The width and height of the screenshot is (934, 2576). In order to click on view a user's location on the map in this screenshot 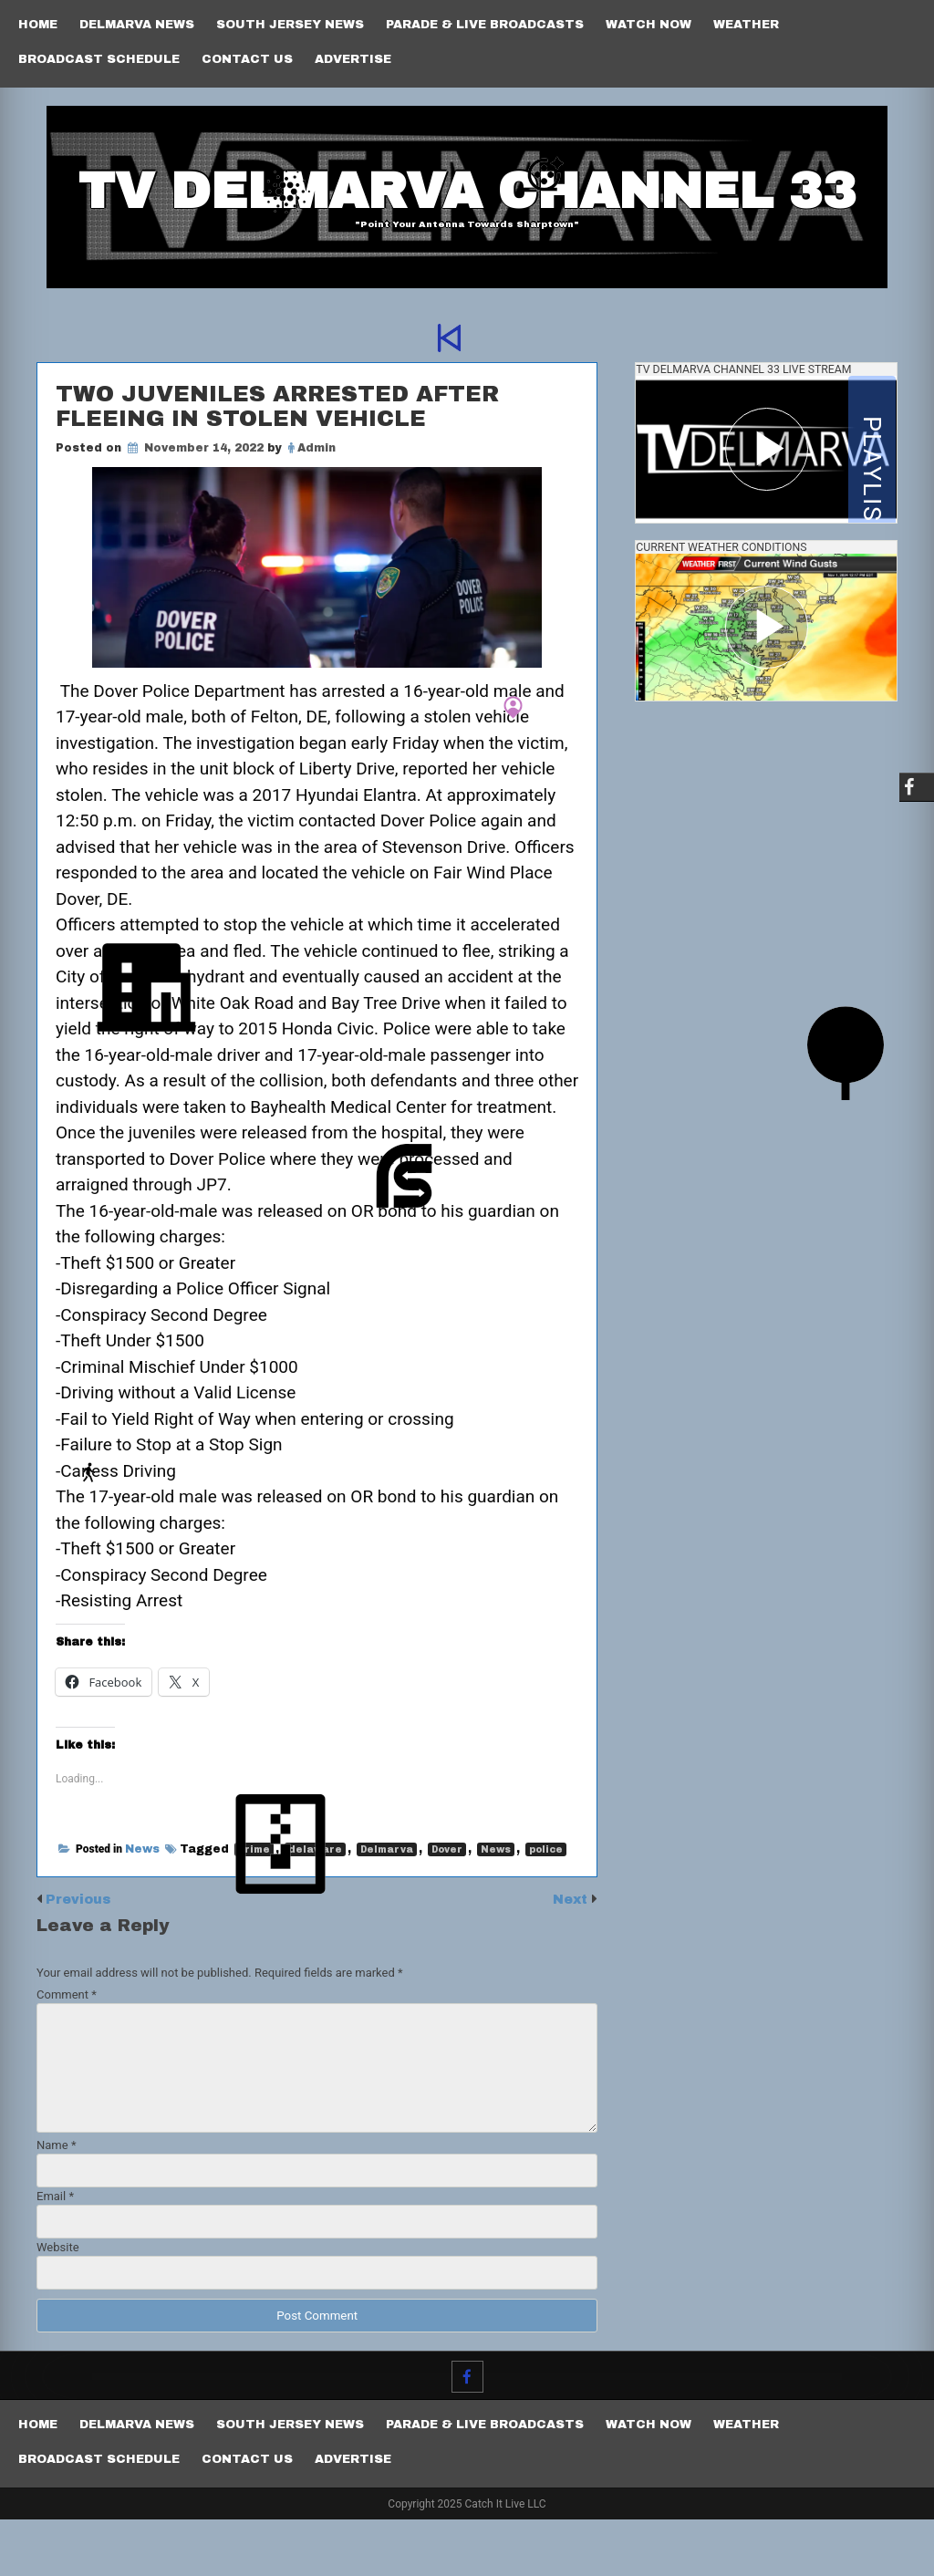, I will do `click(513, 706)`.